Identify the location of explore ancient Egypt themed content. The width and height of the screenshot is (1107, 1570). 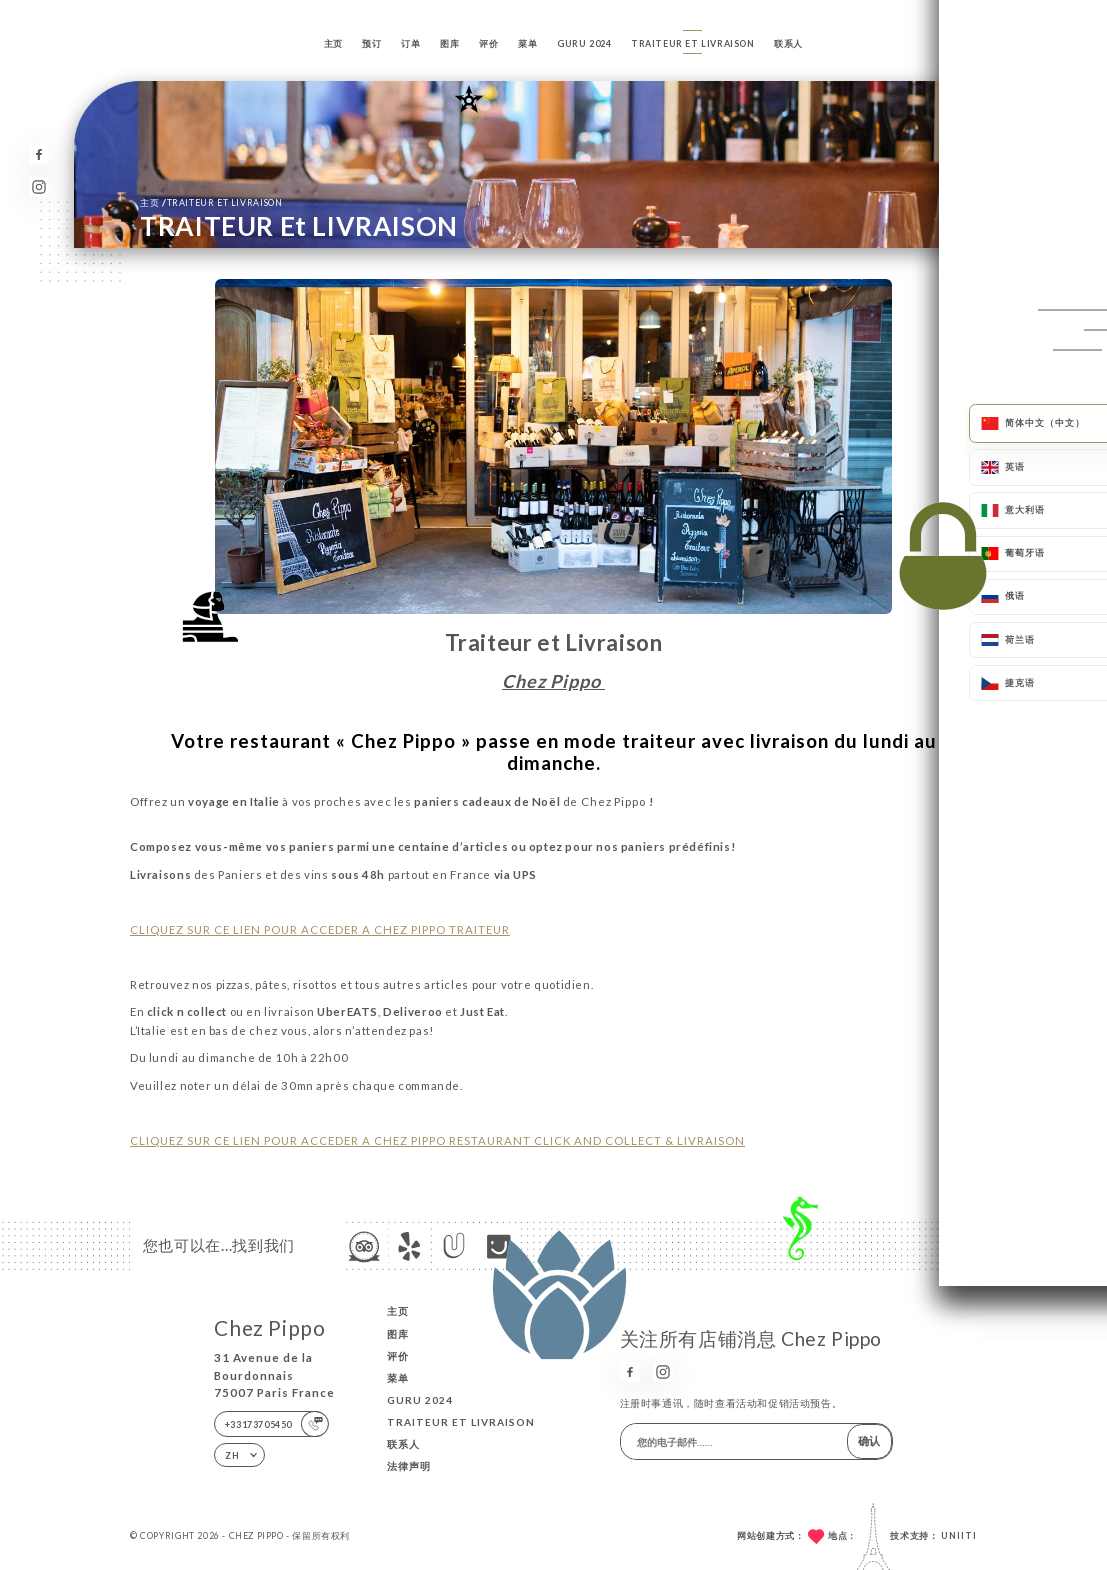
(210, 614).